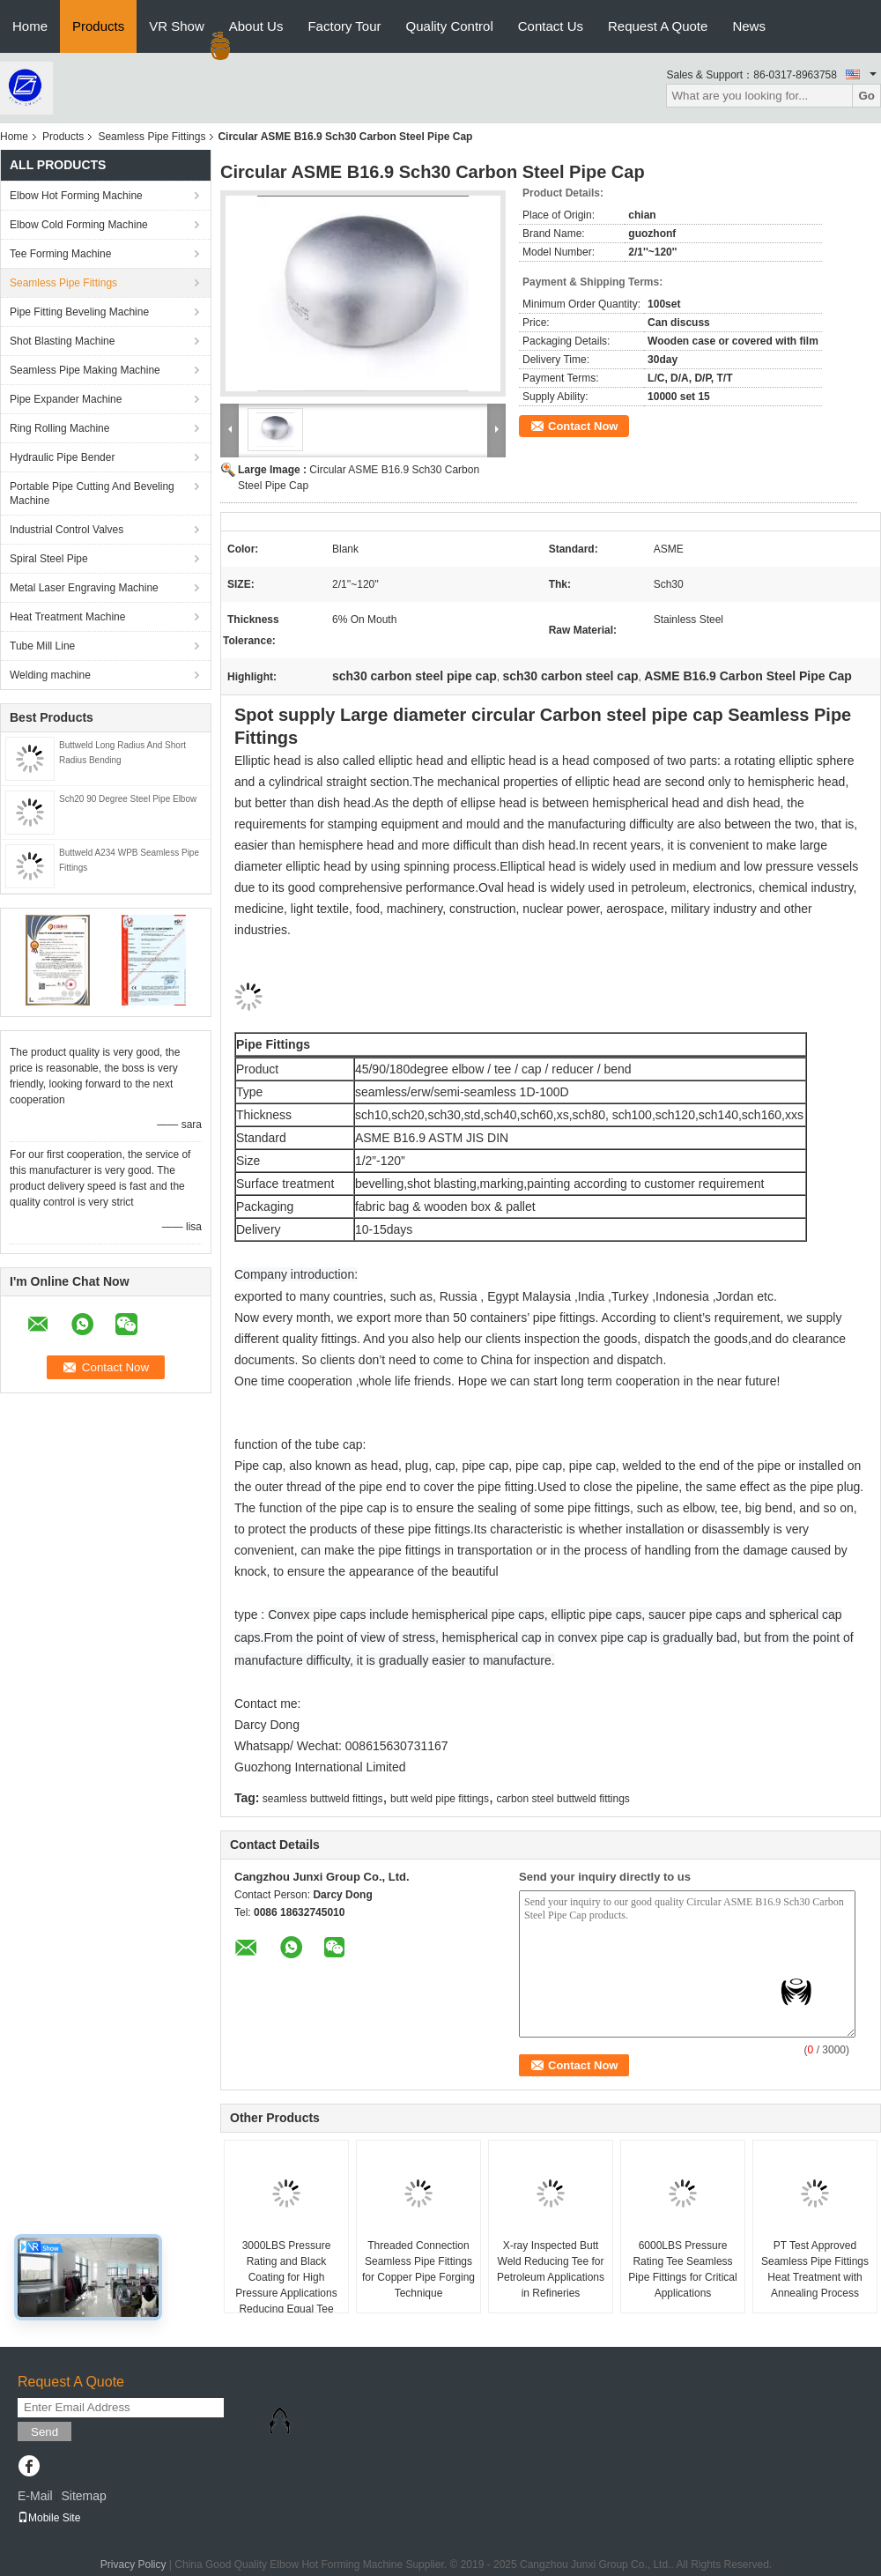  Describe the element at coordinates (796, 1993) in the screenshot. I see `select angel costume or outfit` at that location.